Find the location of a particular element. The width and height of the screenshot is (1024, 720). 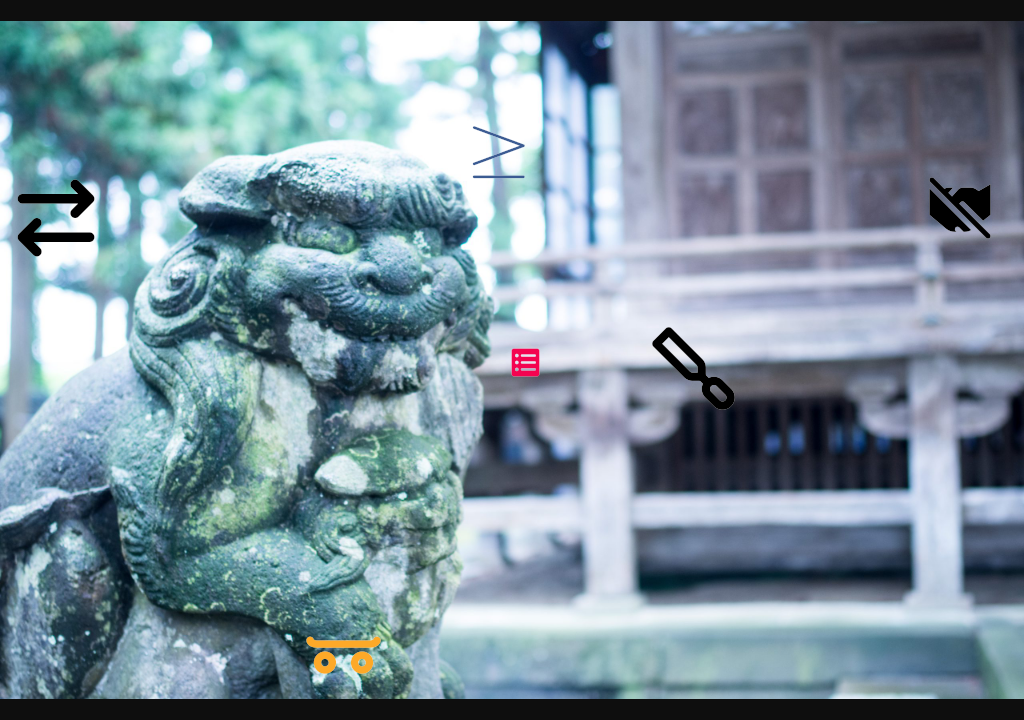

greater than or equal to mathematical operator is located at coordinates (497, 153).